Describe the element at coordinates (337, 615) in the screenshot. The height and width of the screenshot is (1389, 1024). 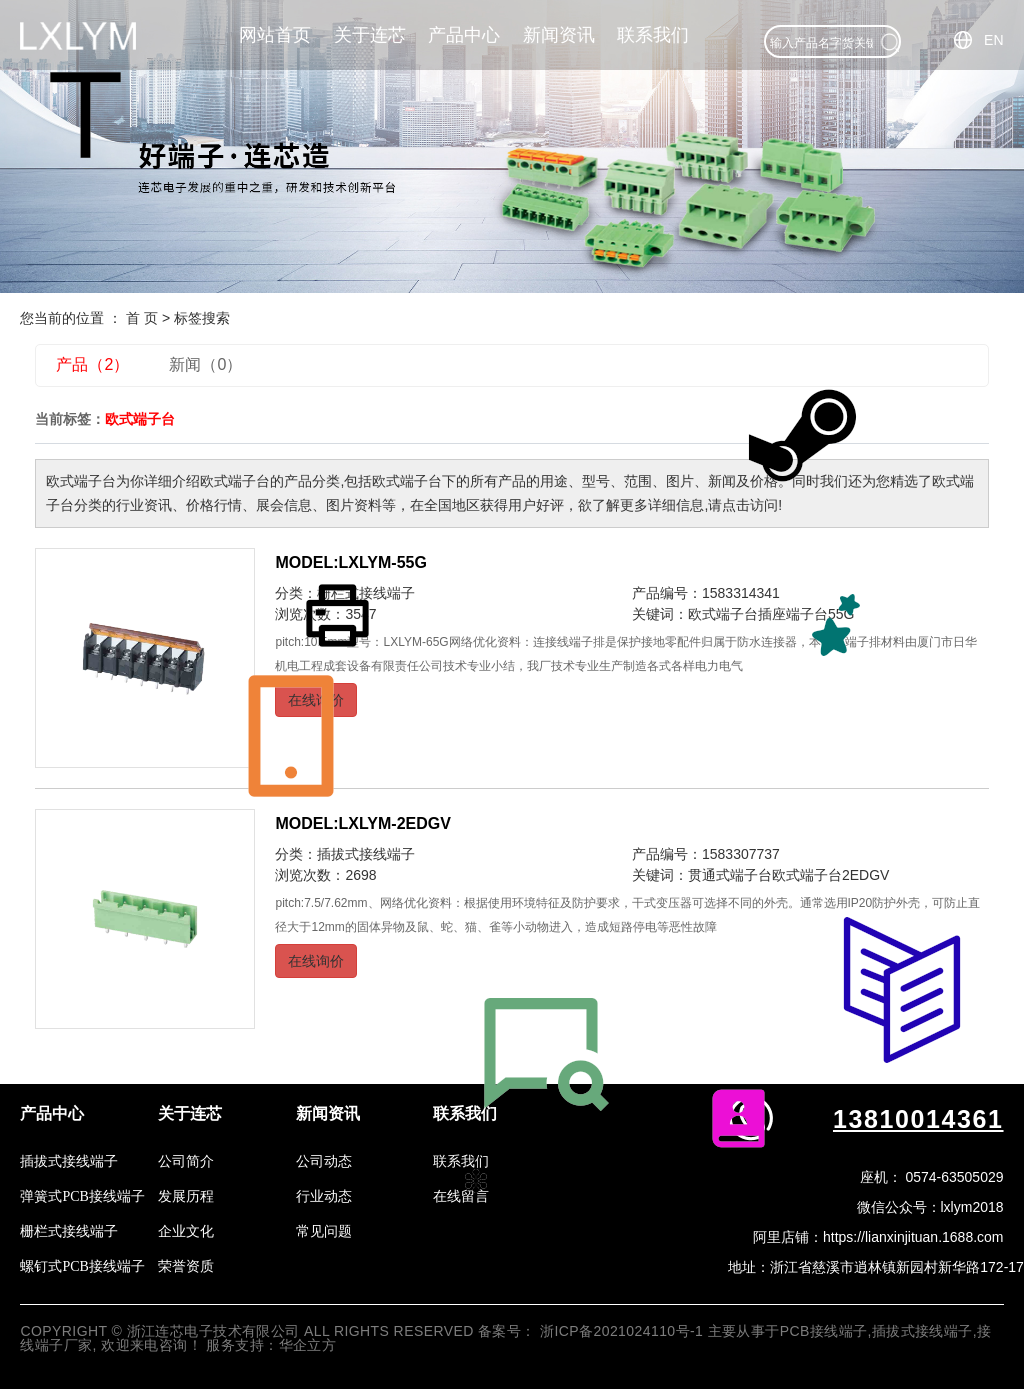
I see `print the current document` at that location.